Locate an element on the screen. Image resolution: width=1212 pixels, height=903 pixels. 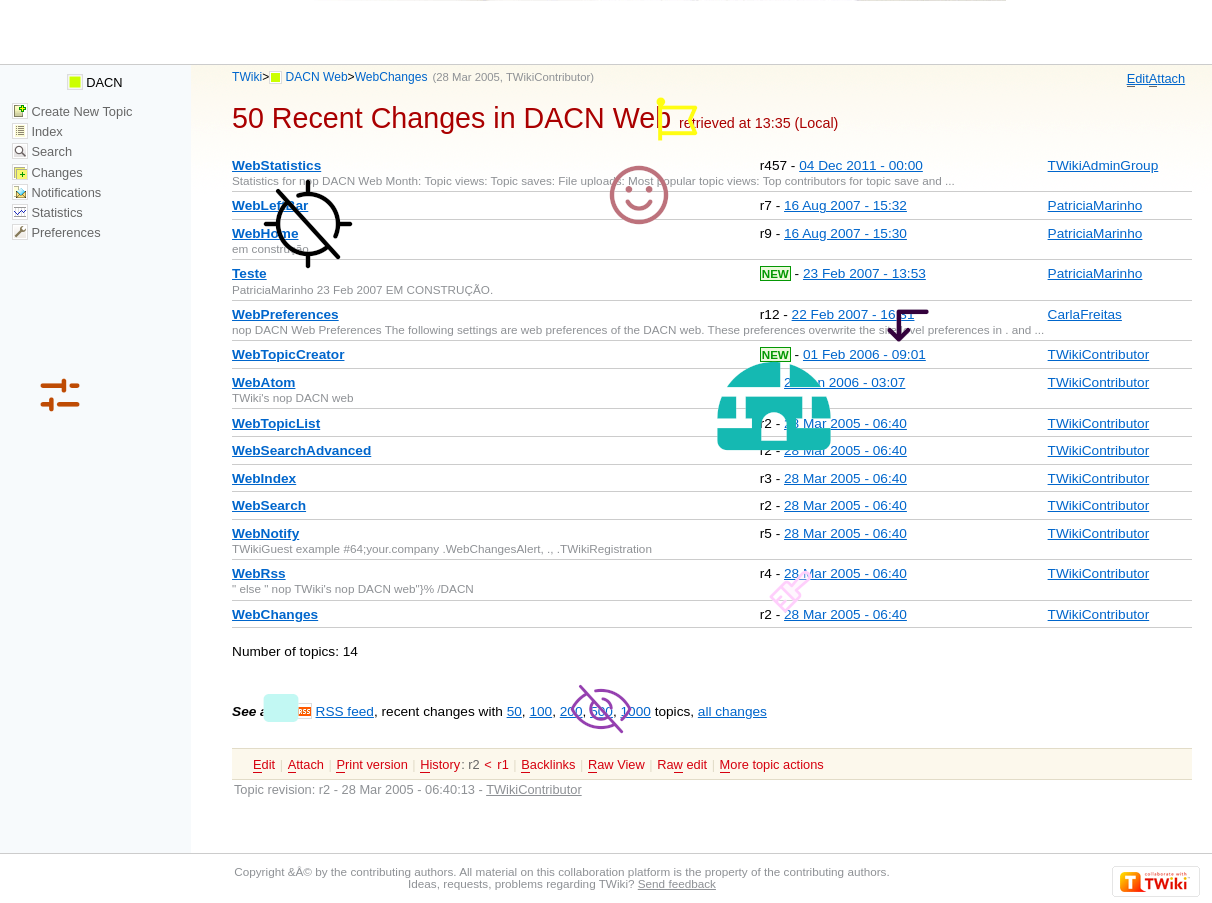
add an emoji or reaction is located at coordinates (639, 195).